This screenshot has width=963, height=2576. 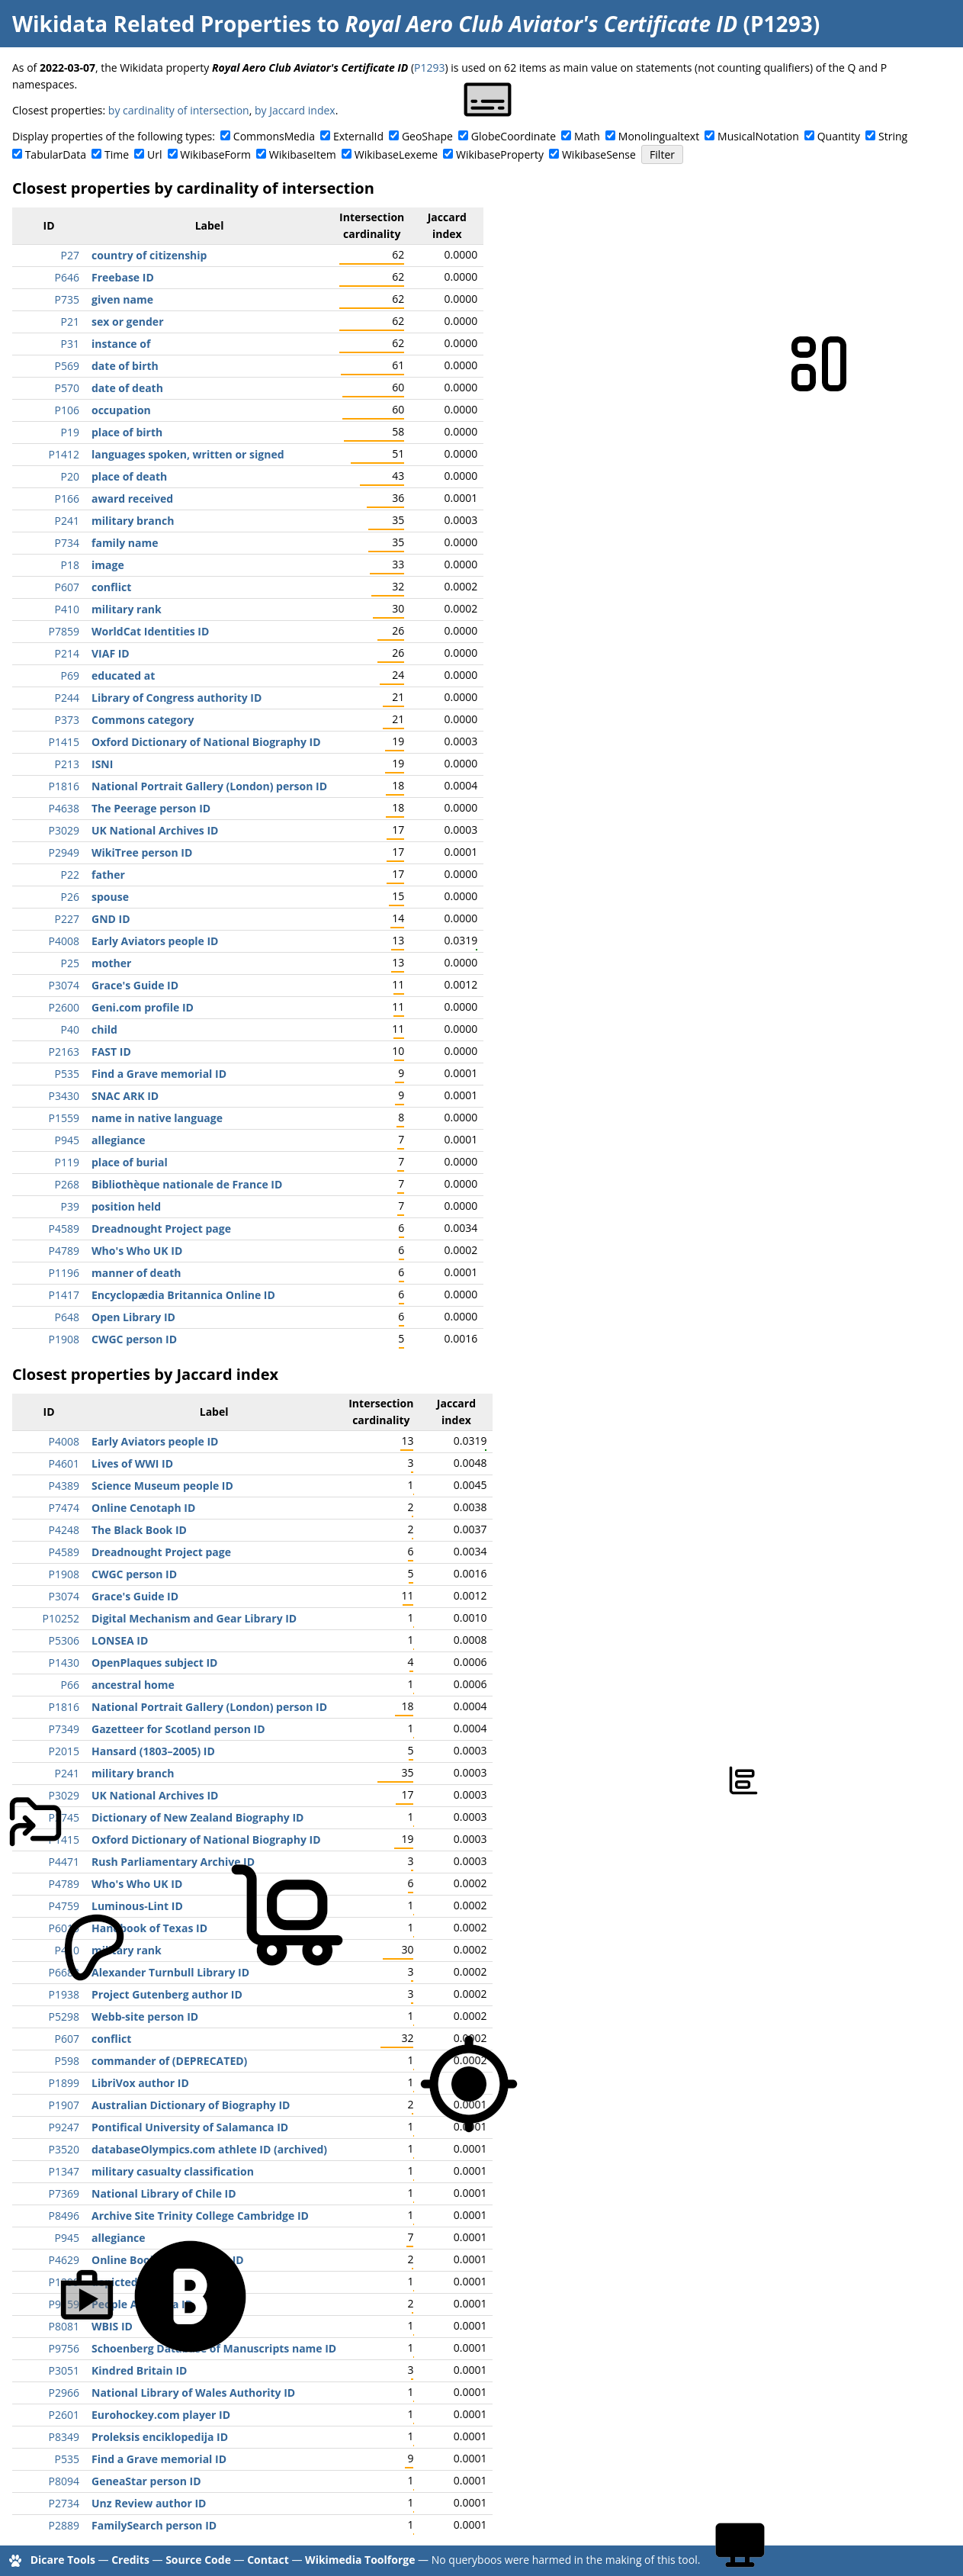 I want to click on view shipping or delivery status, so click(x=287, y=1915).